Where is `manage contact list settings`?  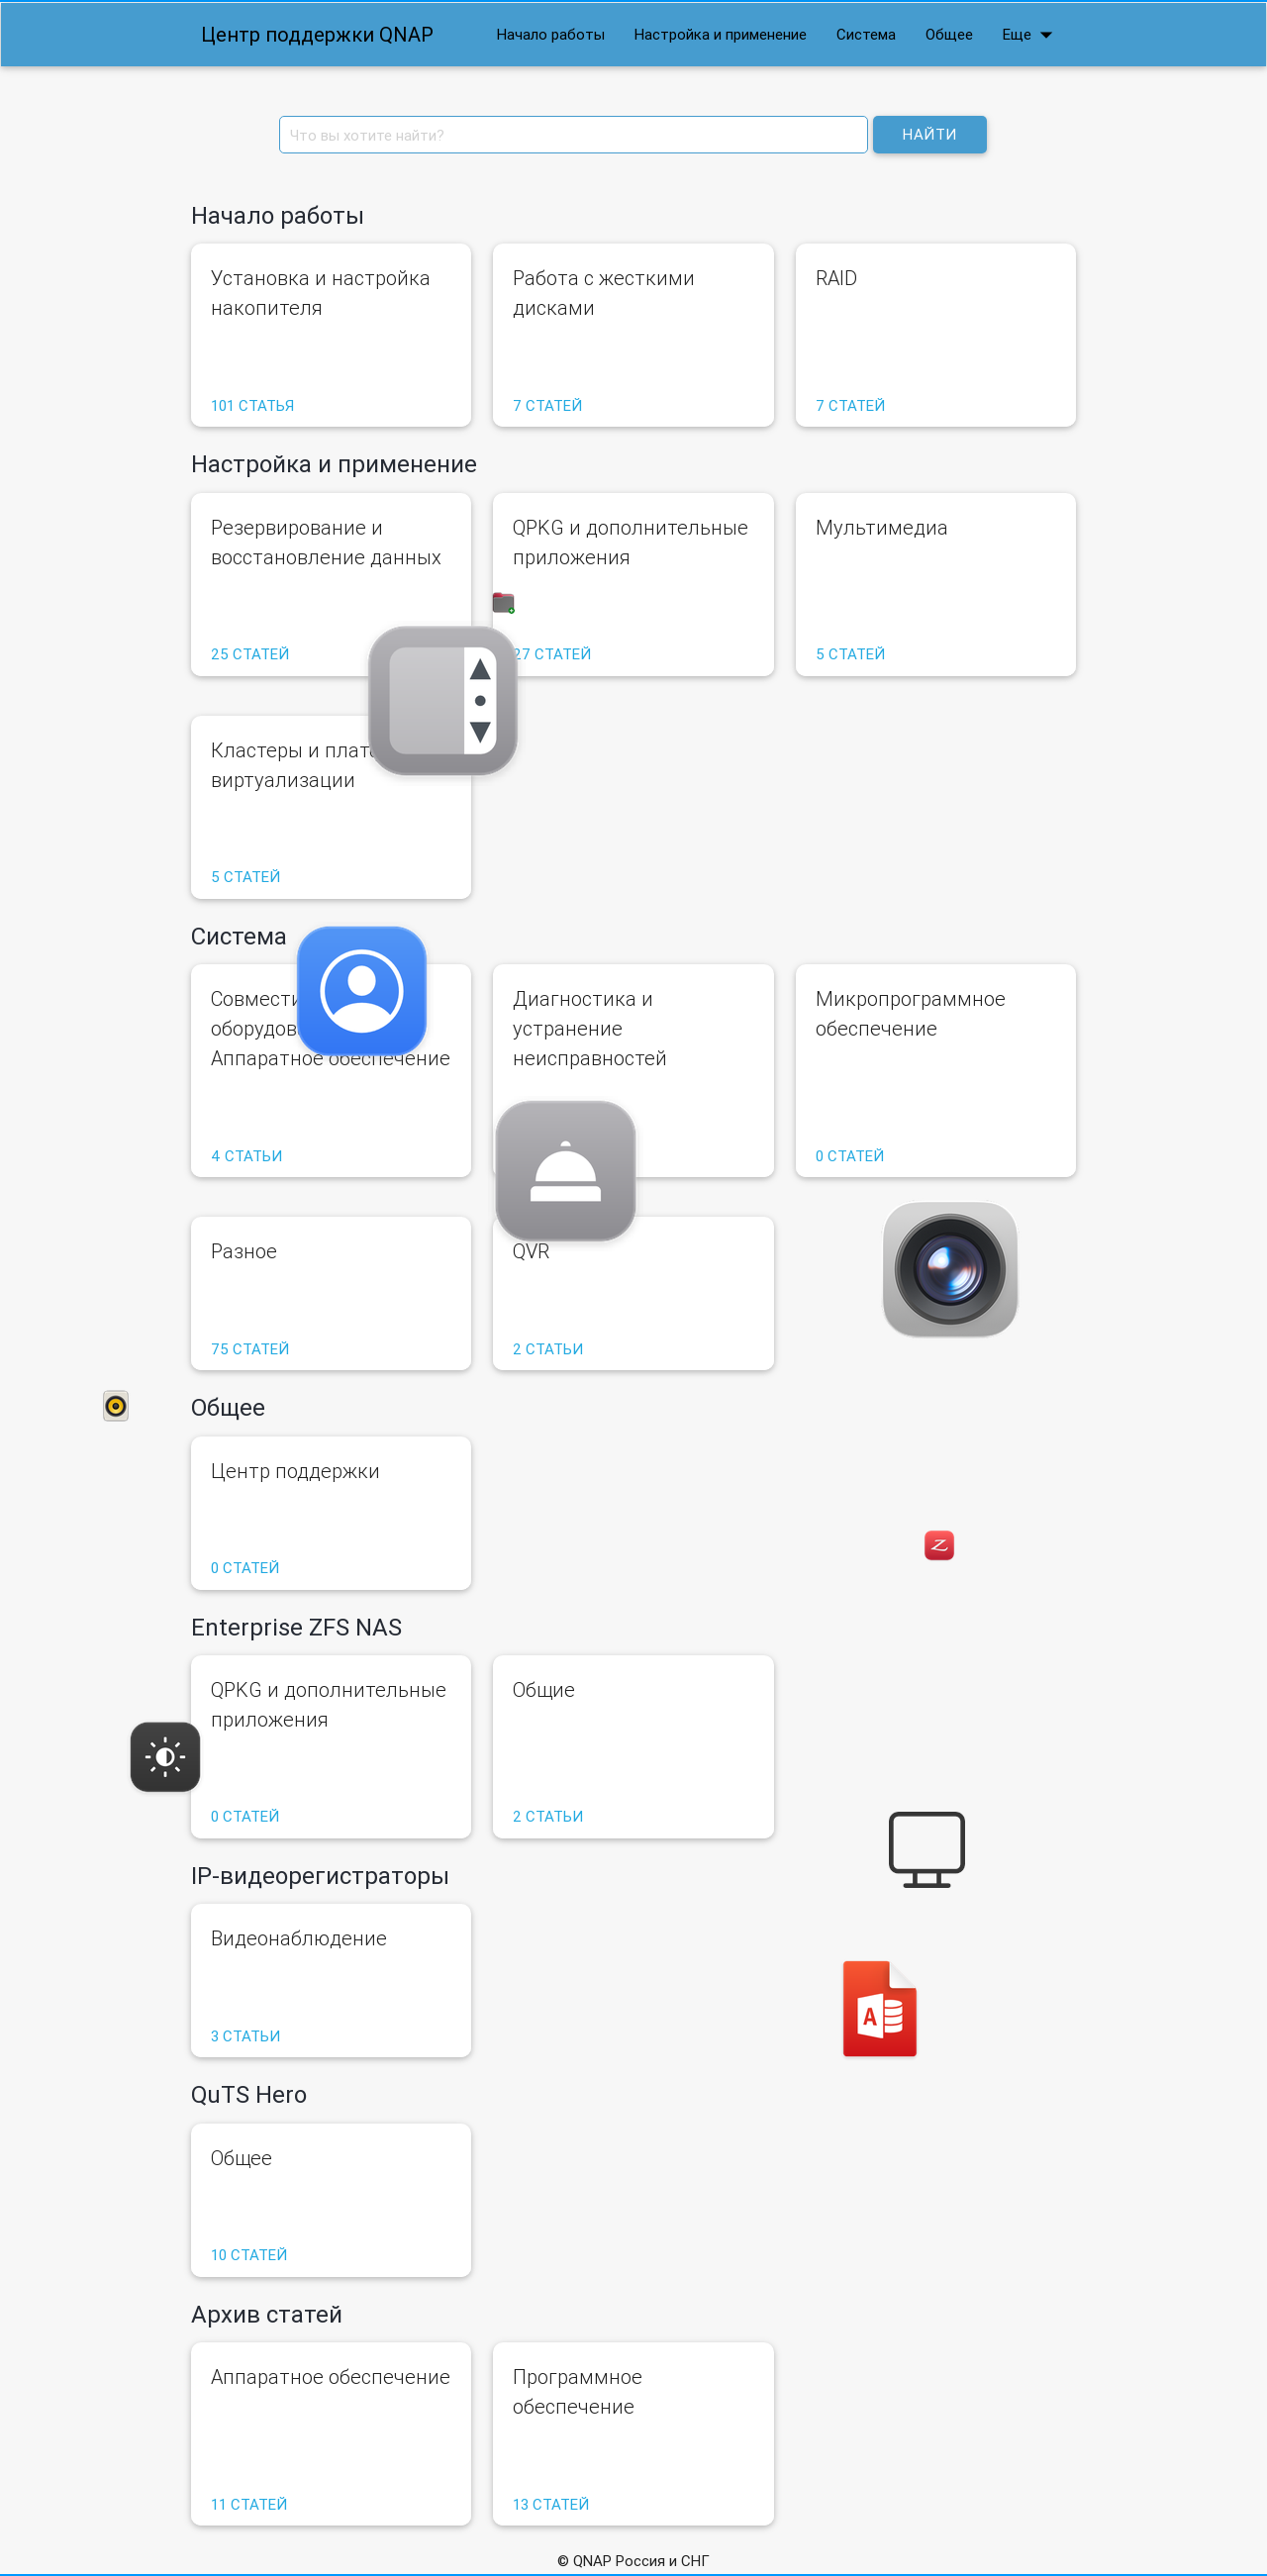
manage contact list settings is located at coordinates (361, 993).